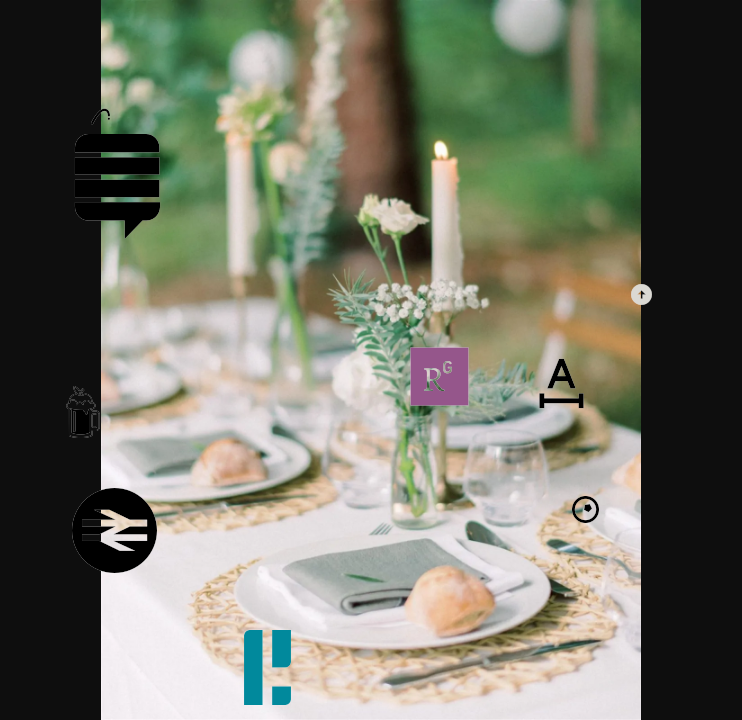  I want to click on open kuula 360° photo platform, so click(585, 509).